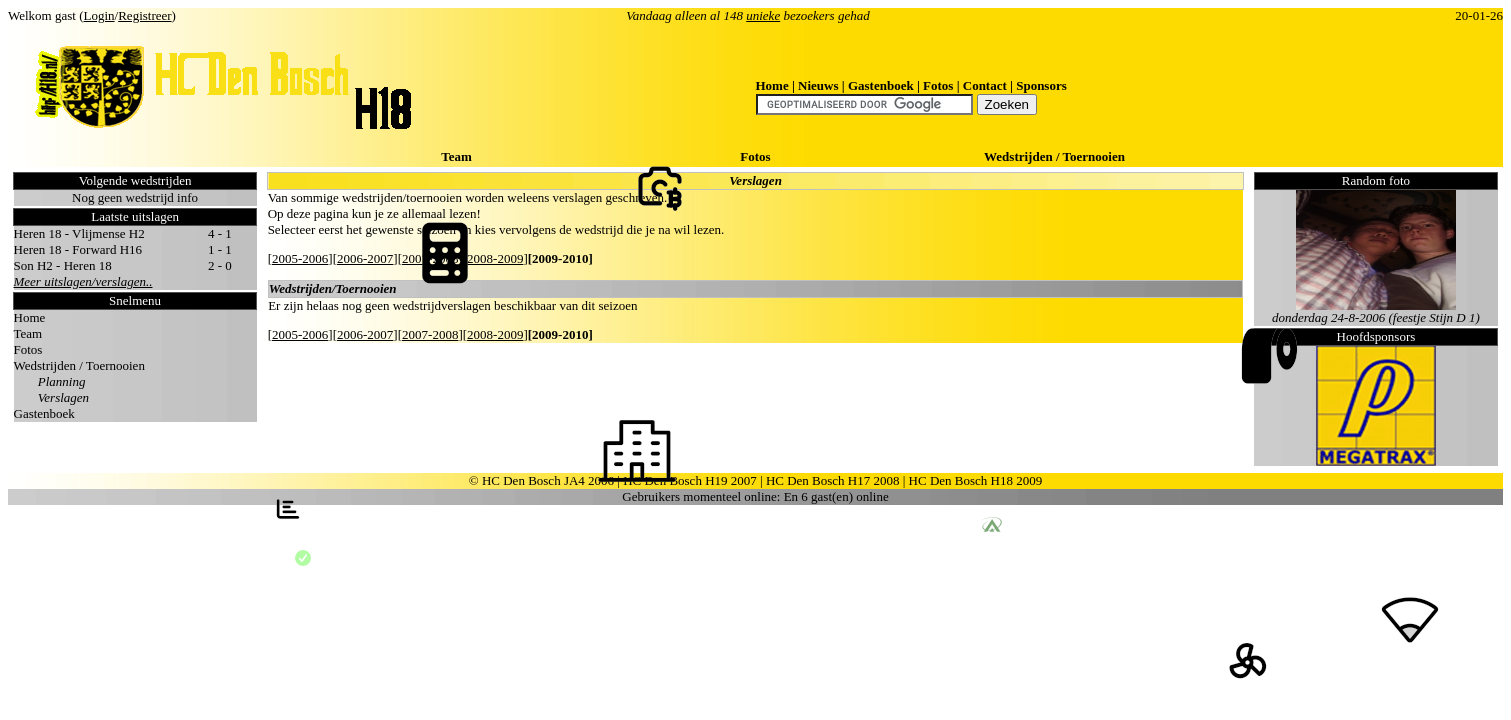 The image size is (1511, 720). Describe the element at coordinates (1410, 620) in the screenshot. I see `indicates weak wifi signal strength` at that location.